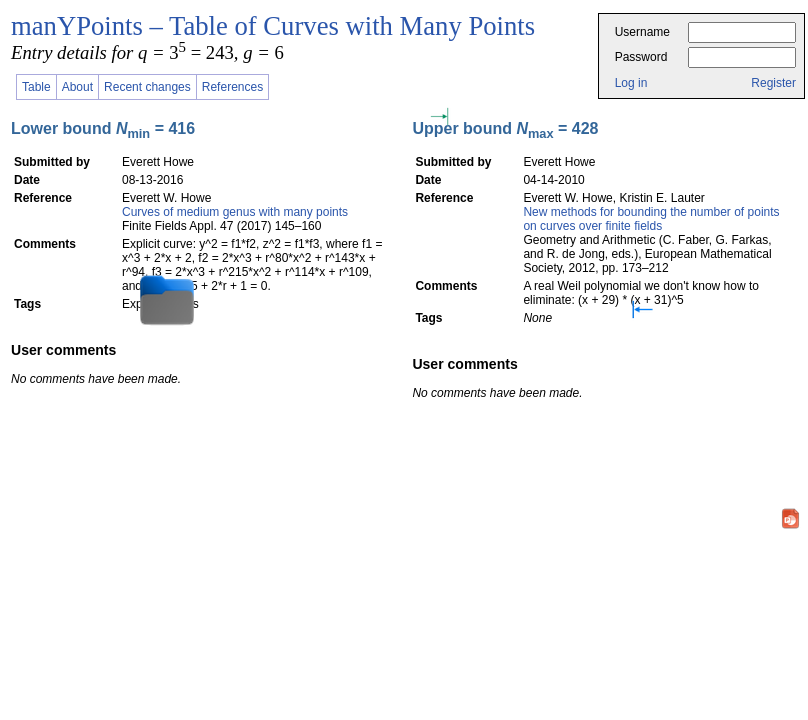 Image resolution: width=808 pixels, height=720 pixels. What do you see at coordinates (439, 116) in the screenshot?
I see `go to the last item or page` at bounding box center [439, 116].